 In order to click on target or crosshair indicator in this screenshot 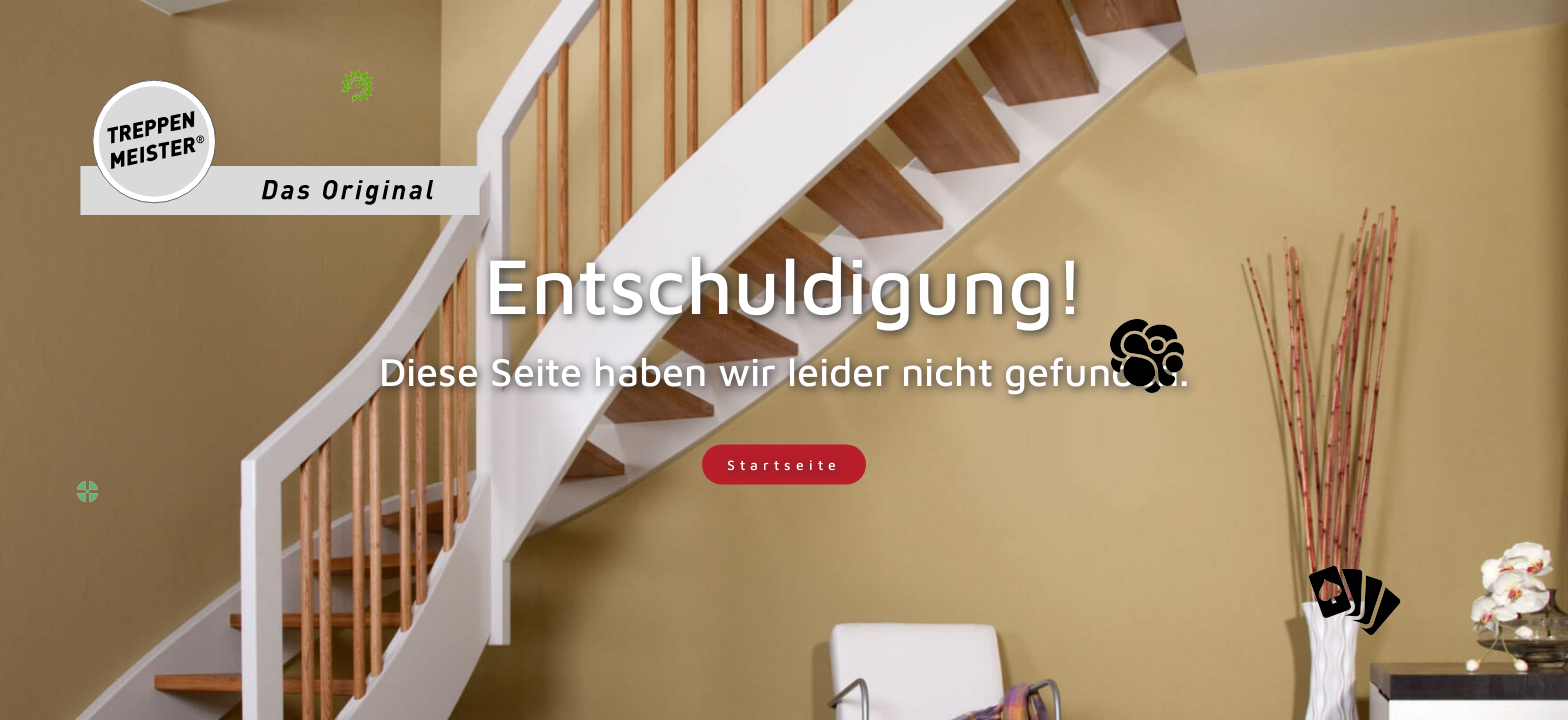, I will do `click(87, 491)`.